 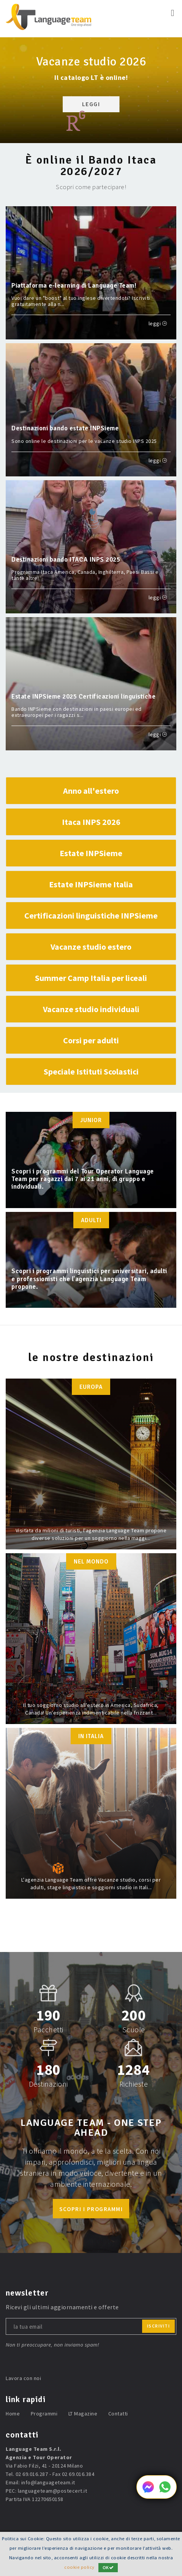 I want to click on NumPy library or package integration, so click(x=58, y=1868).